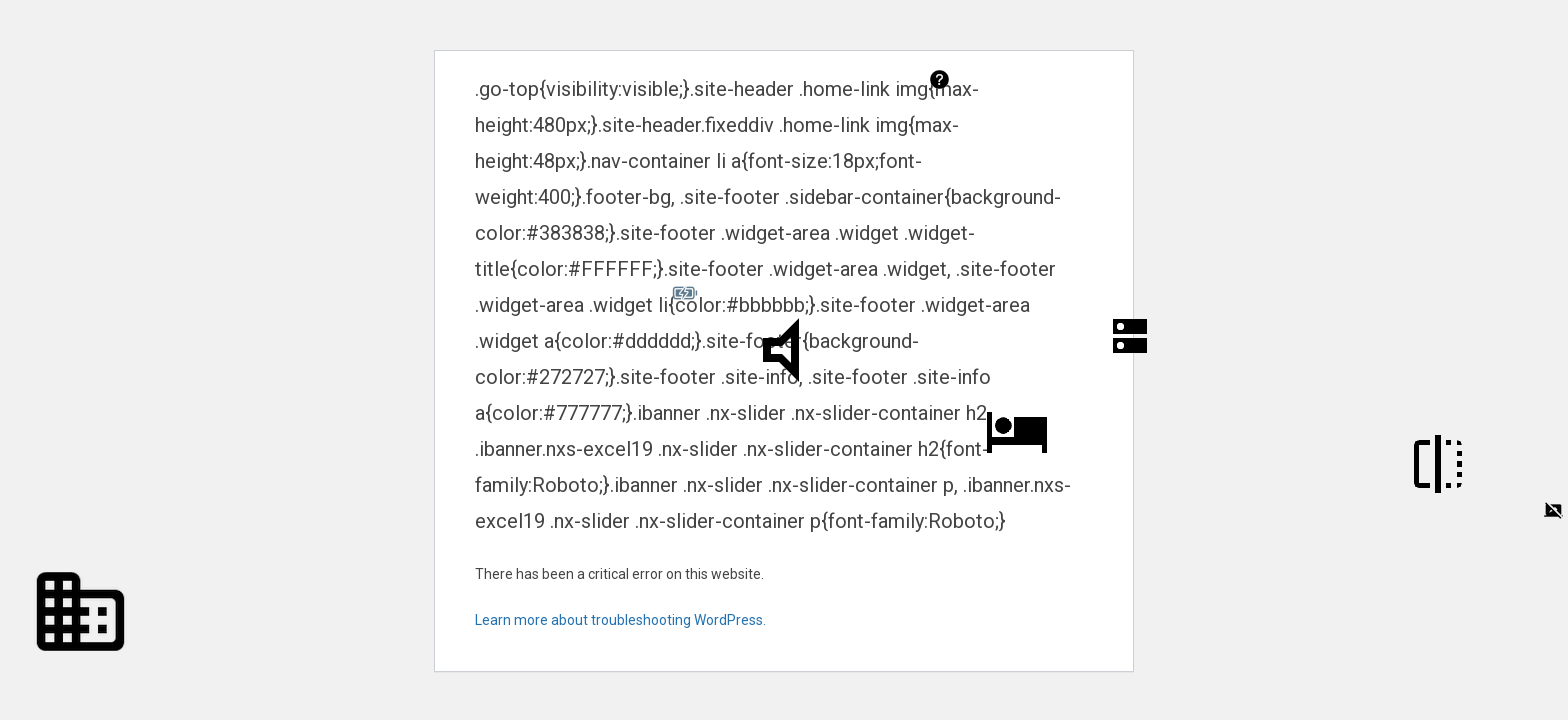  Describe the element at coordinates (783, 350) in the screenshot. I see `mute audio or sound output` at that location.